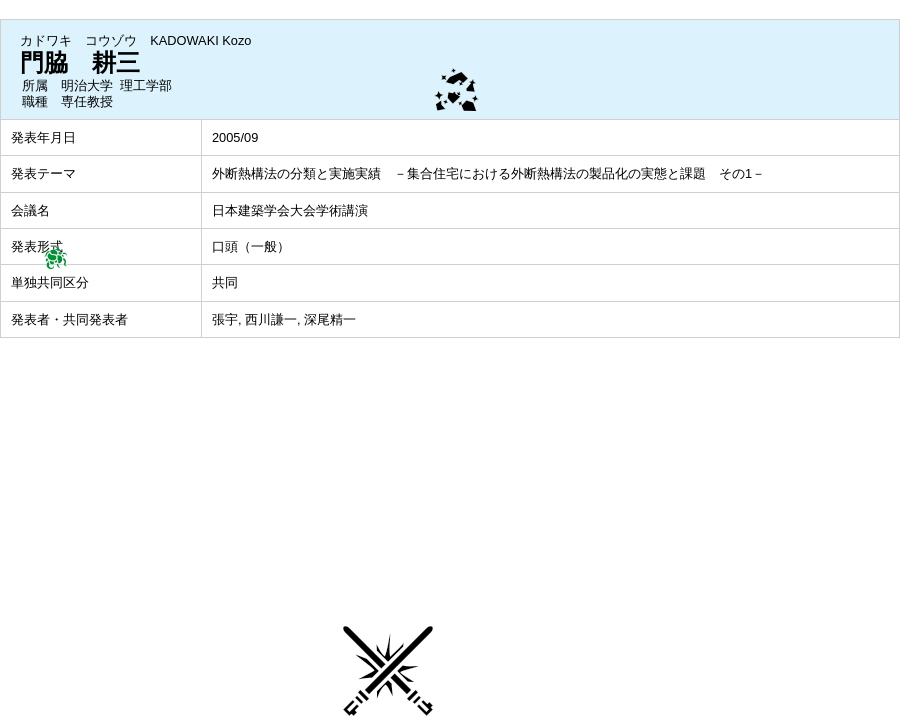  I want to click on access lightsaber combat or duel mode, so click(388, 671).